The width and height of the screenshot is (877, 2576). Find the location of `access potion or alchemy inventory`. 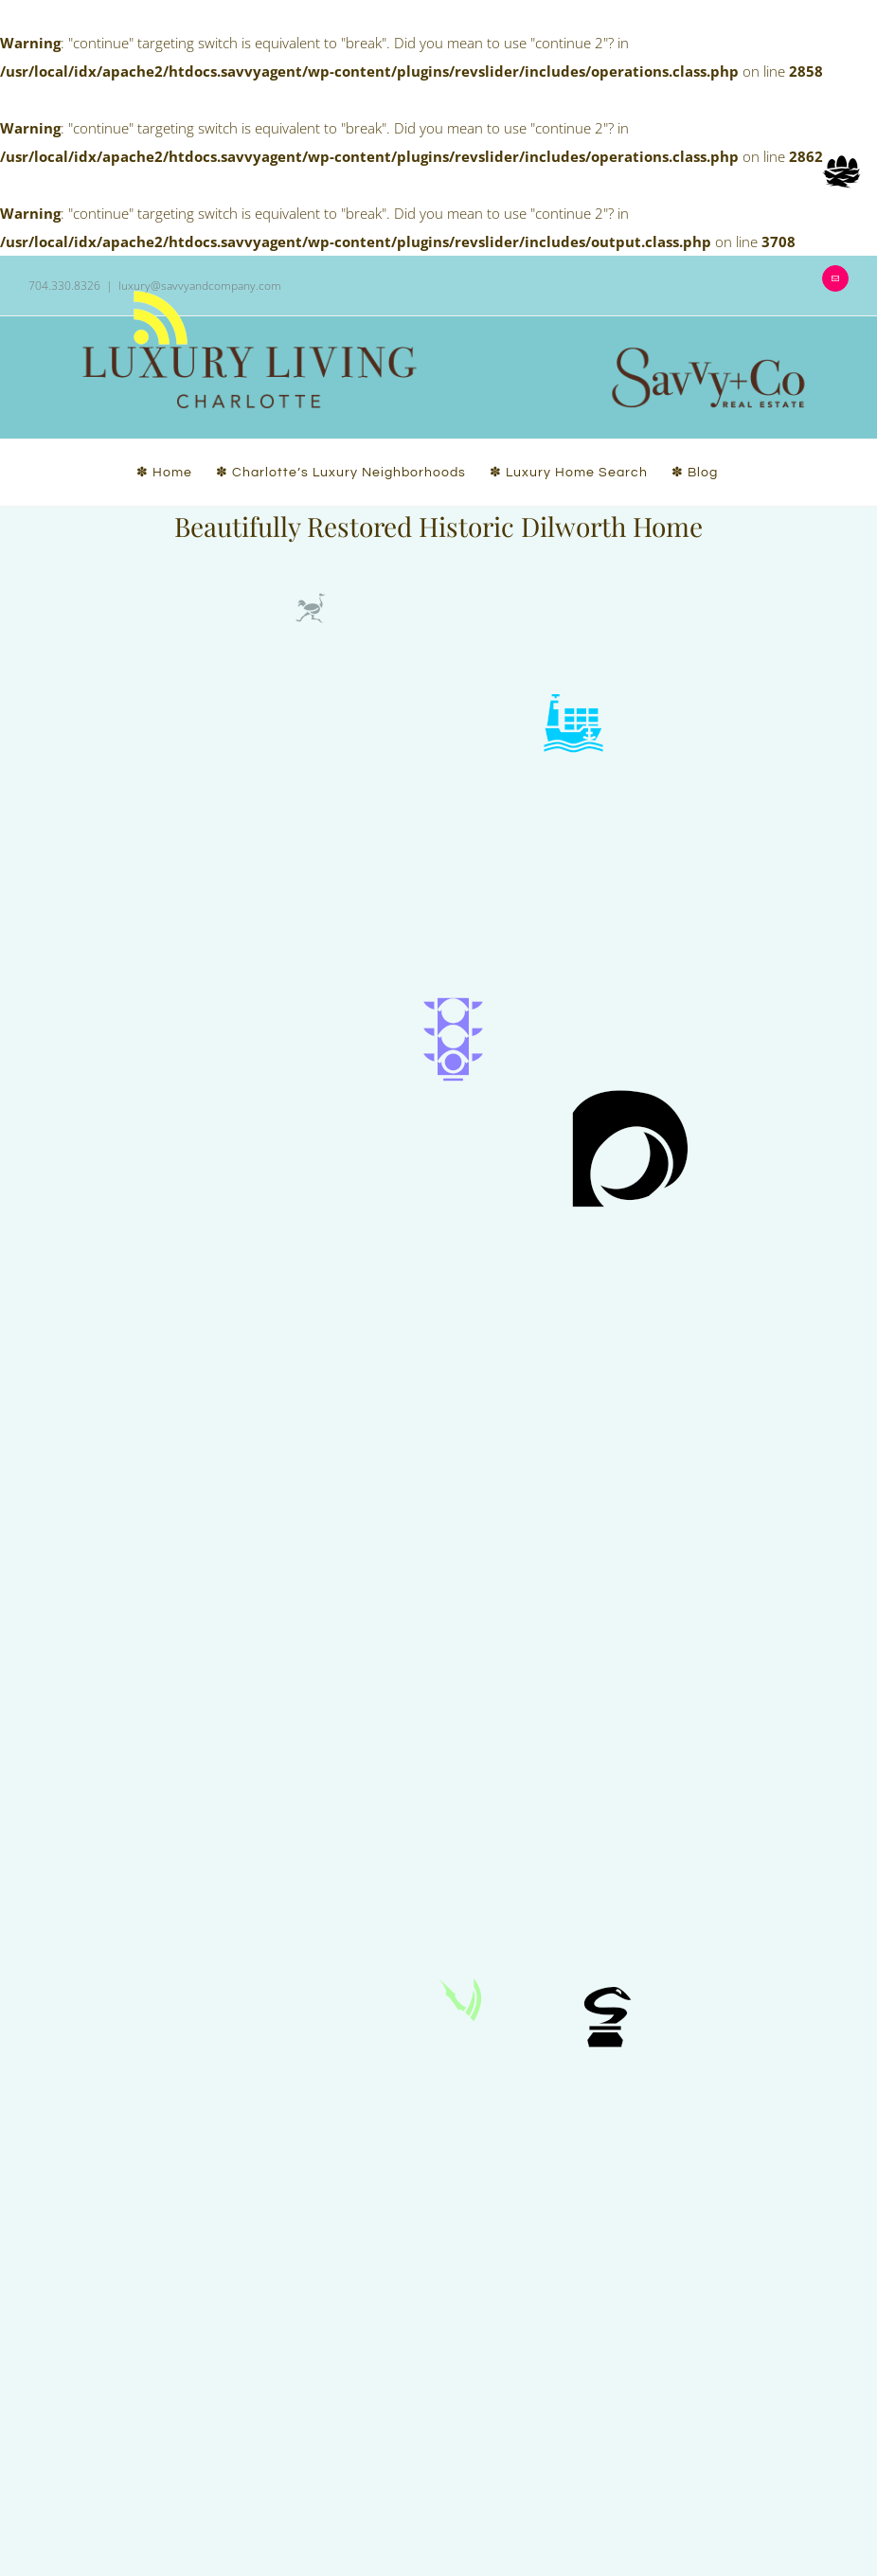

access potion or alchemy inventory is located at coordinates (605, 2016).